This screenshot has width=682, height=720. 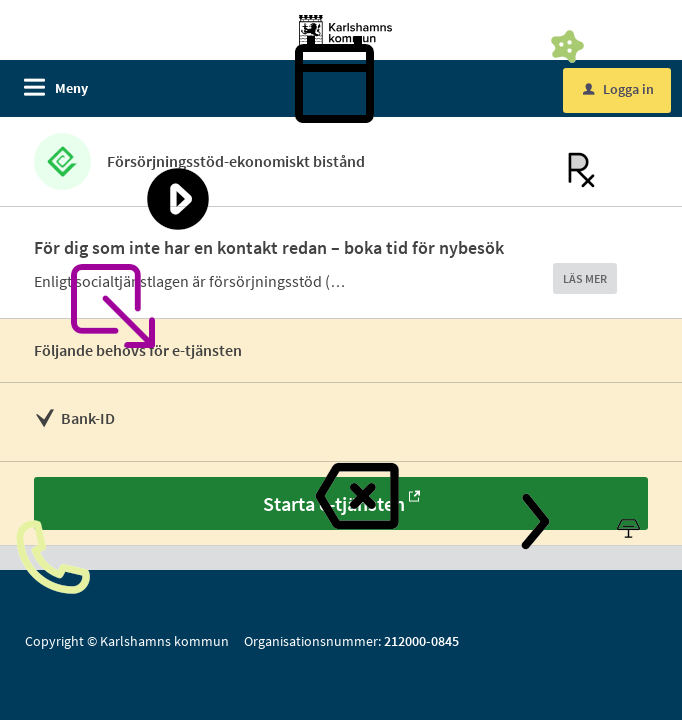 I want to click on view prescription details, so click(x=580, y=170).